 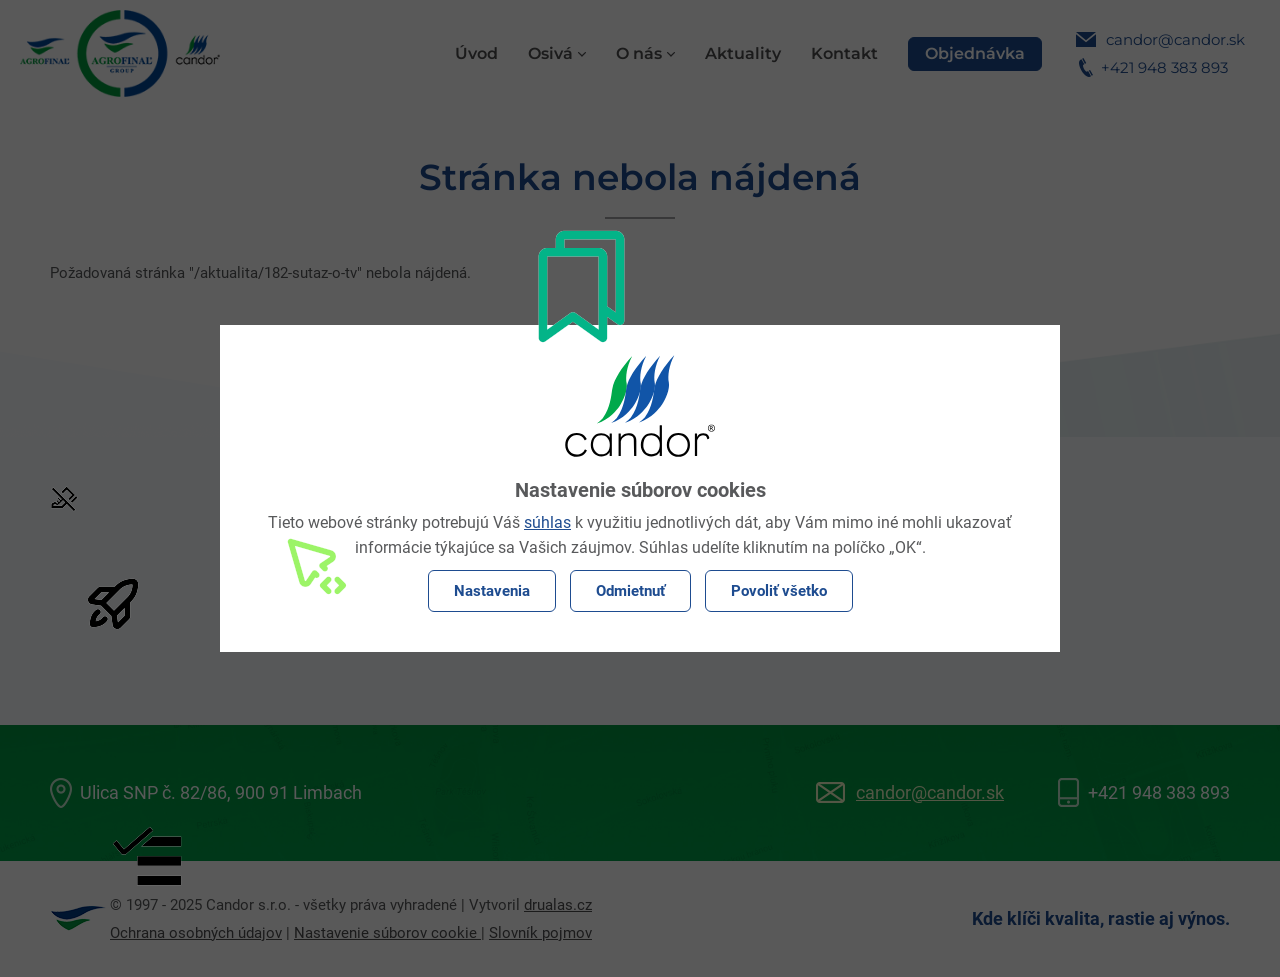 I want to click on view task list or to-do items, so click(x=147, y=861).